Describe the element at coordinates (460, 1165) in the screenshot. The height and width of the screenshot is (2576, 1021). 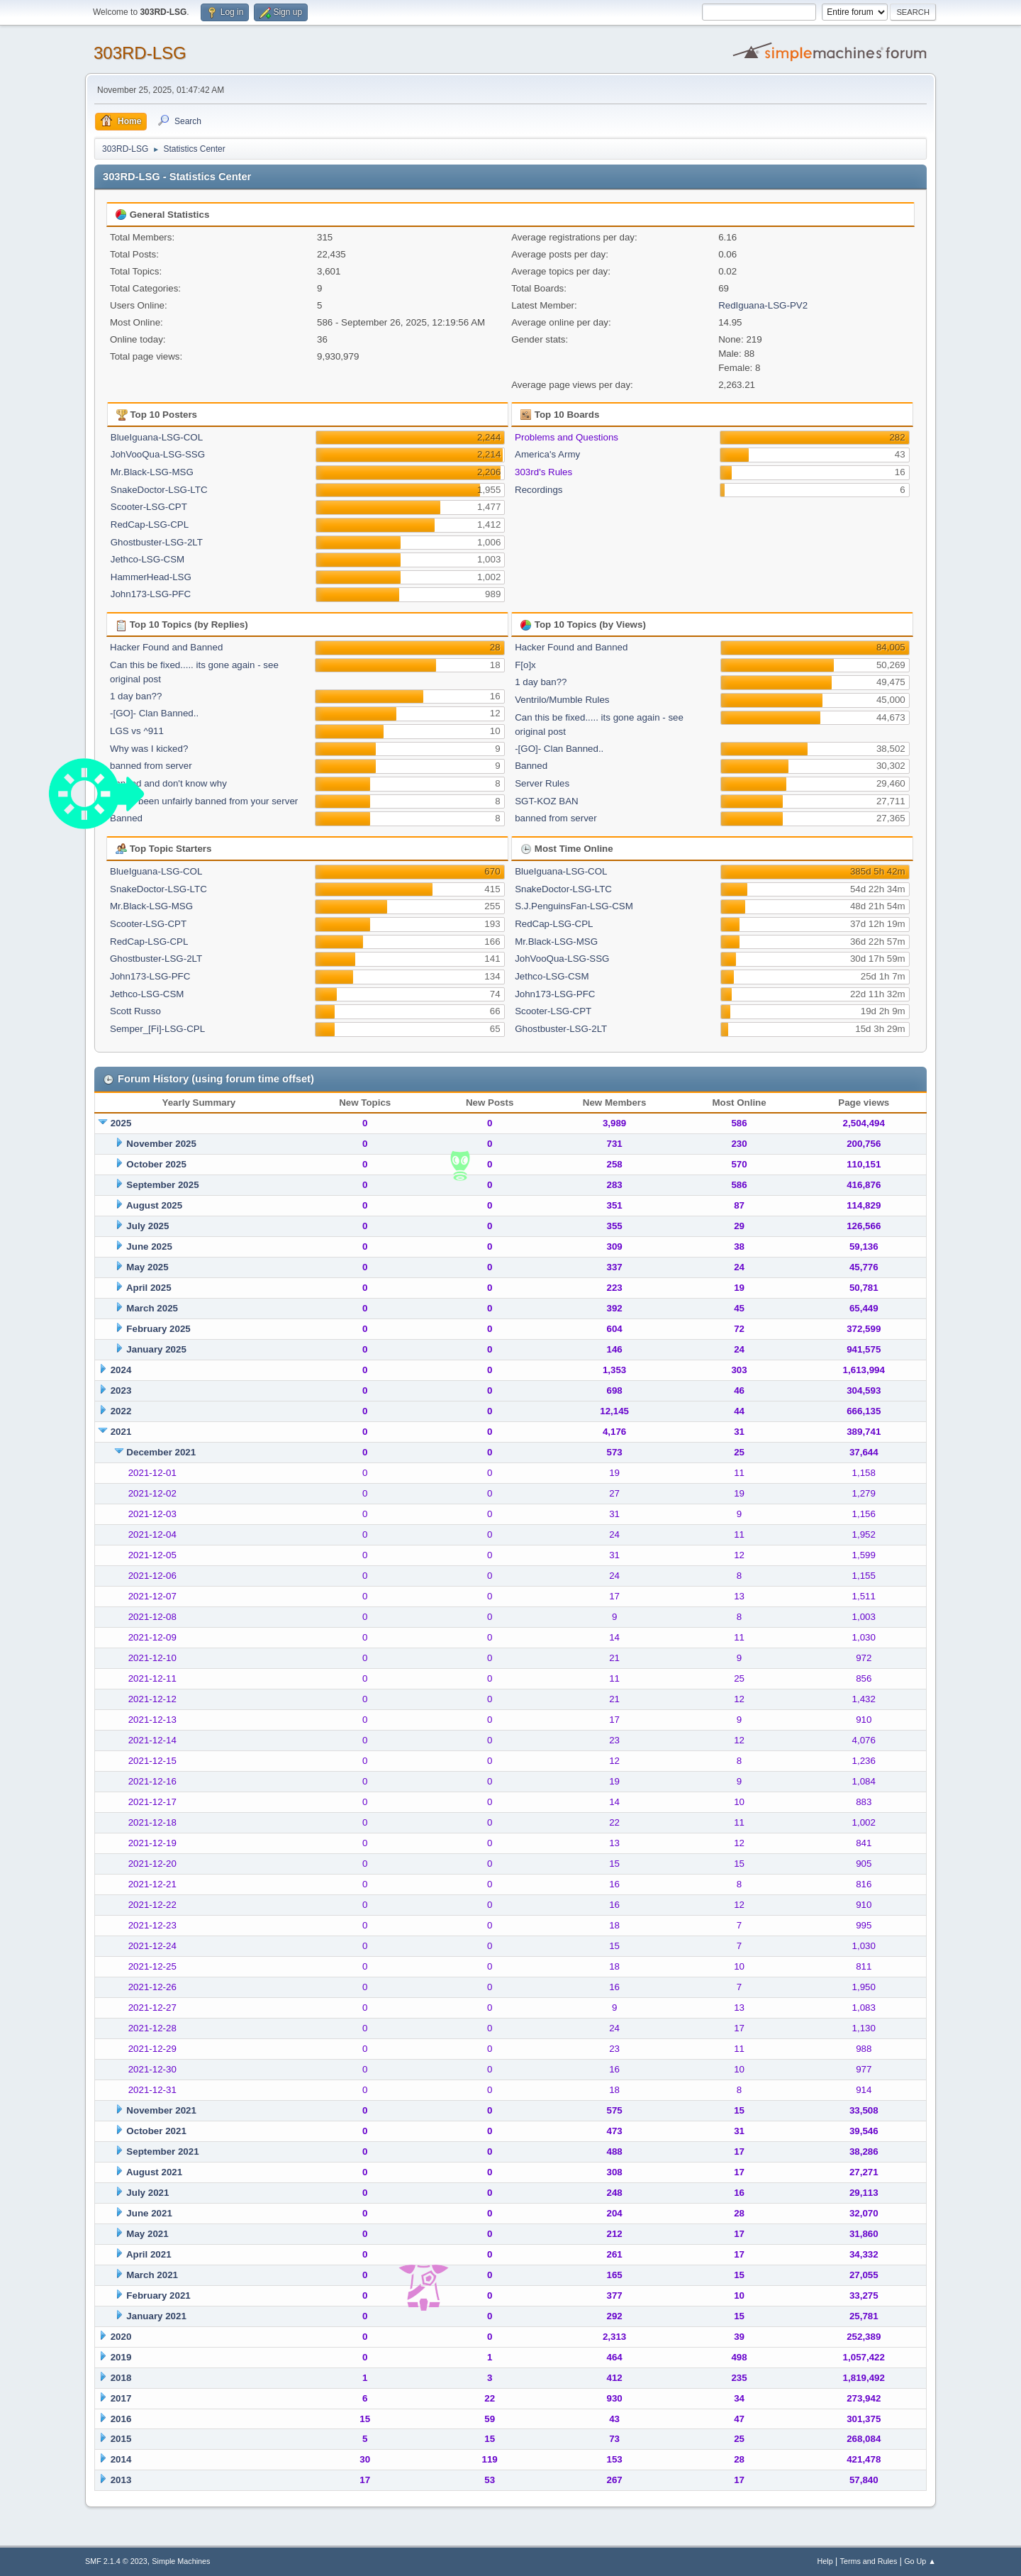
I see `indicates hazardous environment or toxic zone` at that location.